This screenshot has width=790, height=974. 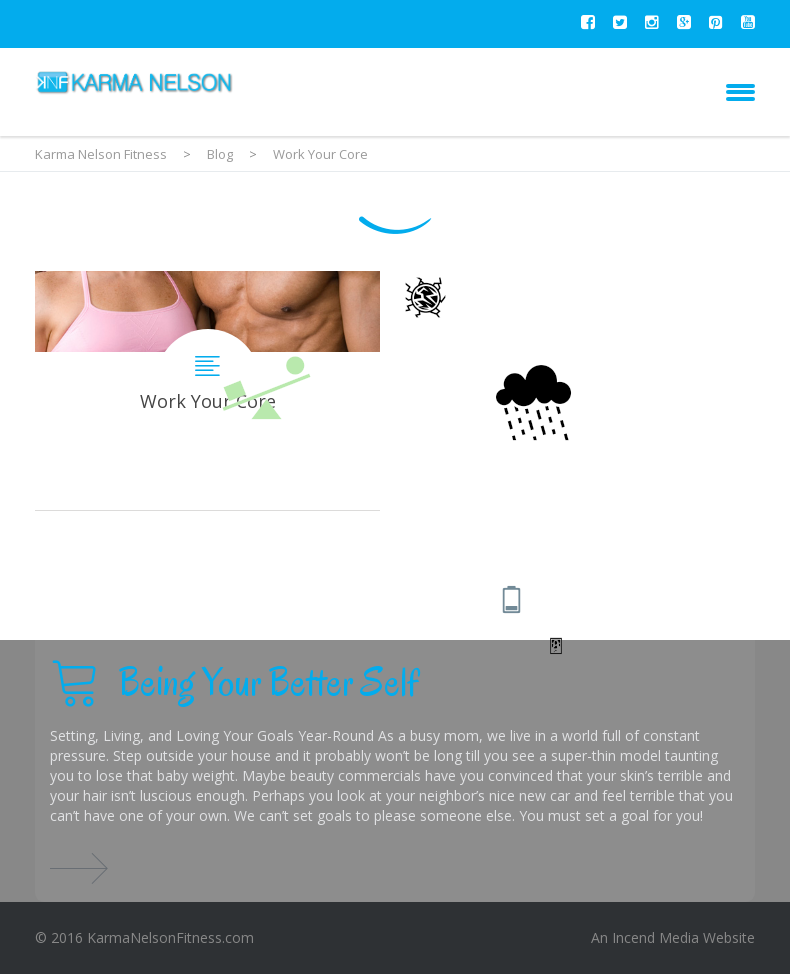 I want to click on indicates an unstable or volatile item in inventory, so click(x=425, y=297).